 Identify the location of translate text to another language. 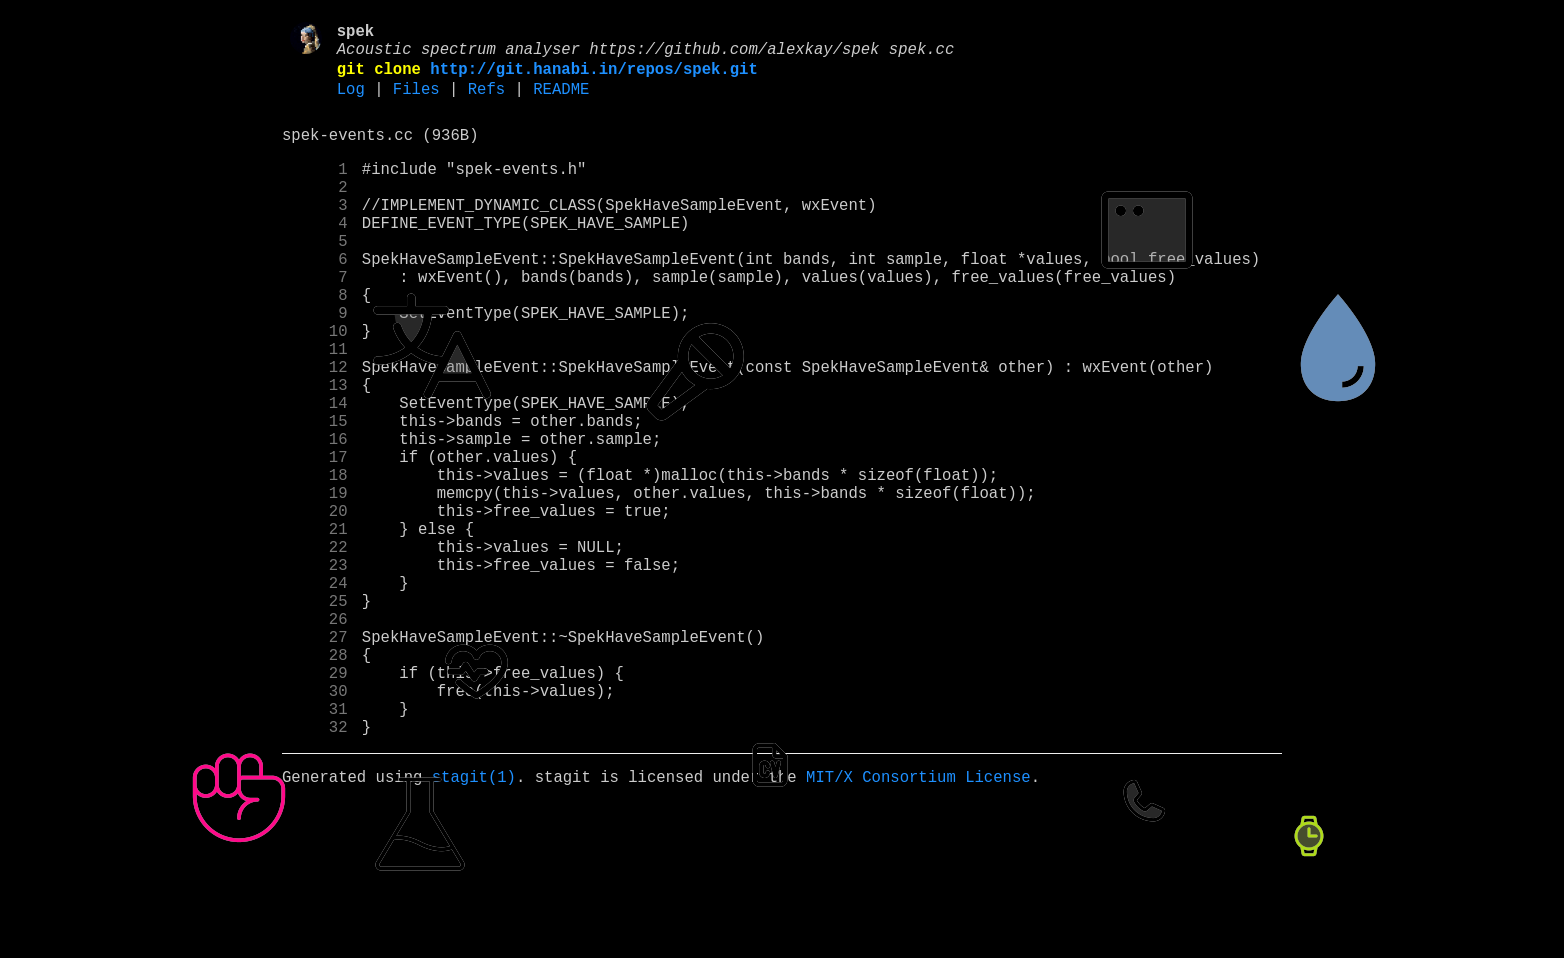
(428, 348).